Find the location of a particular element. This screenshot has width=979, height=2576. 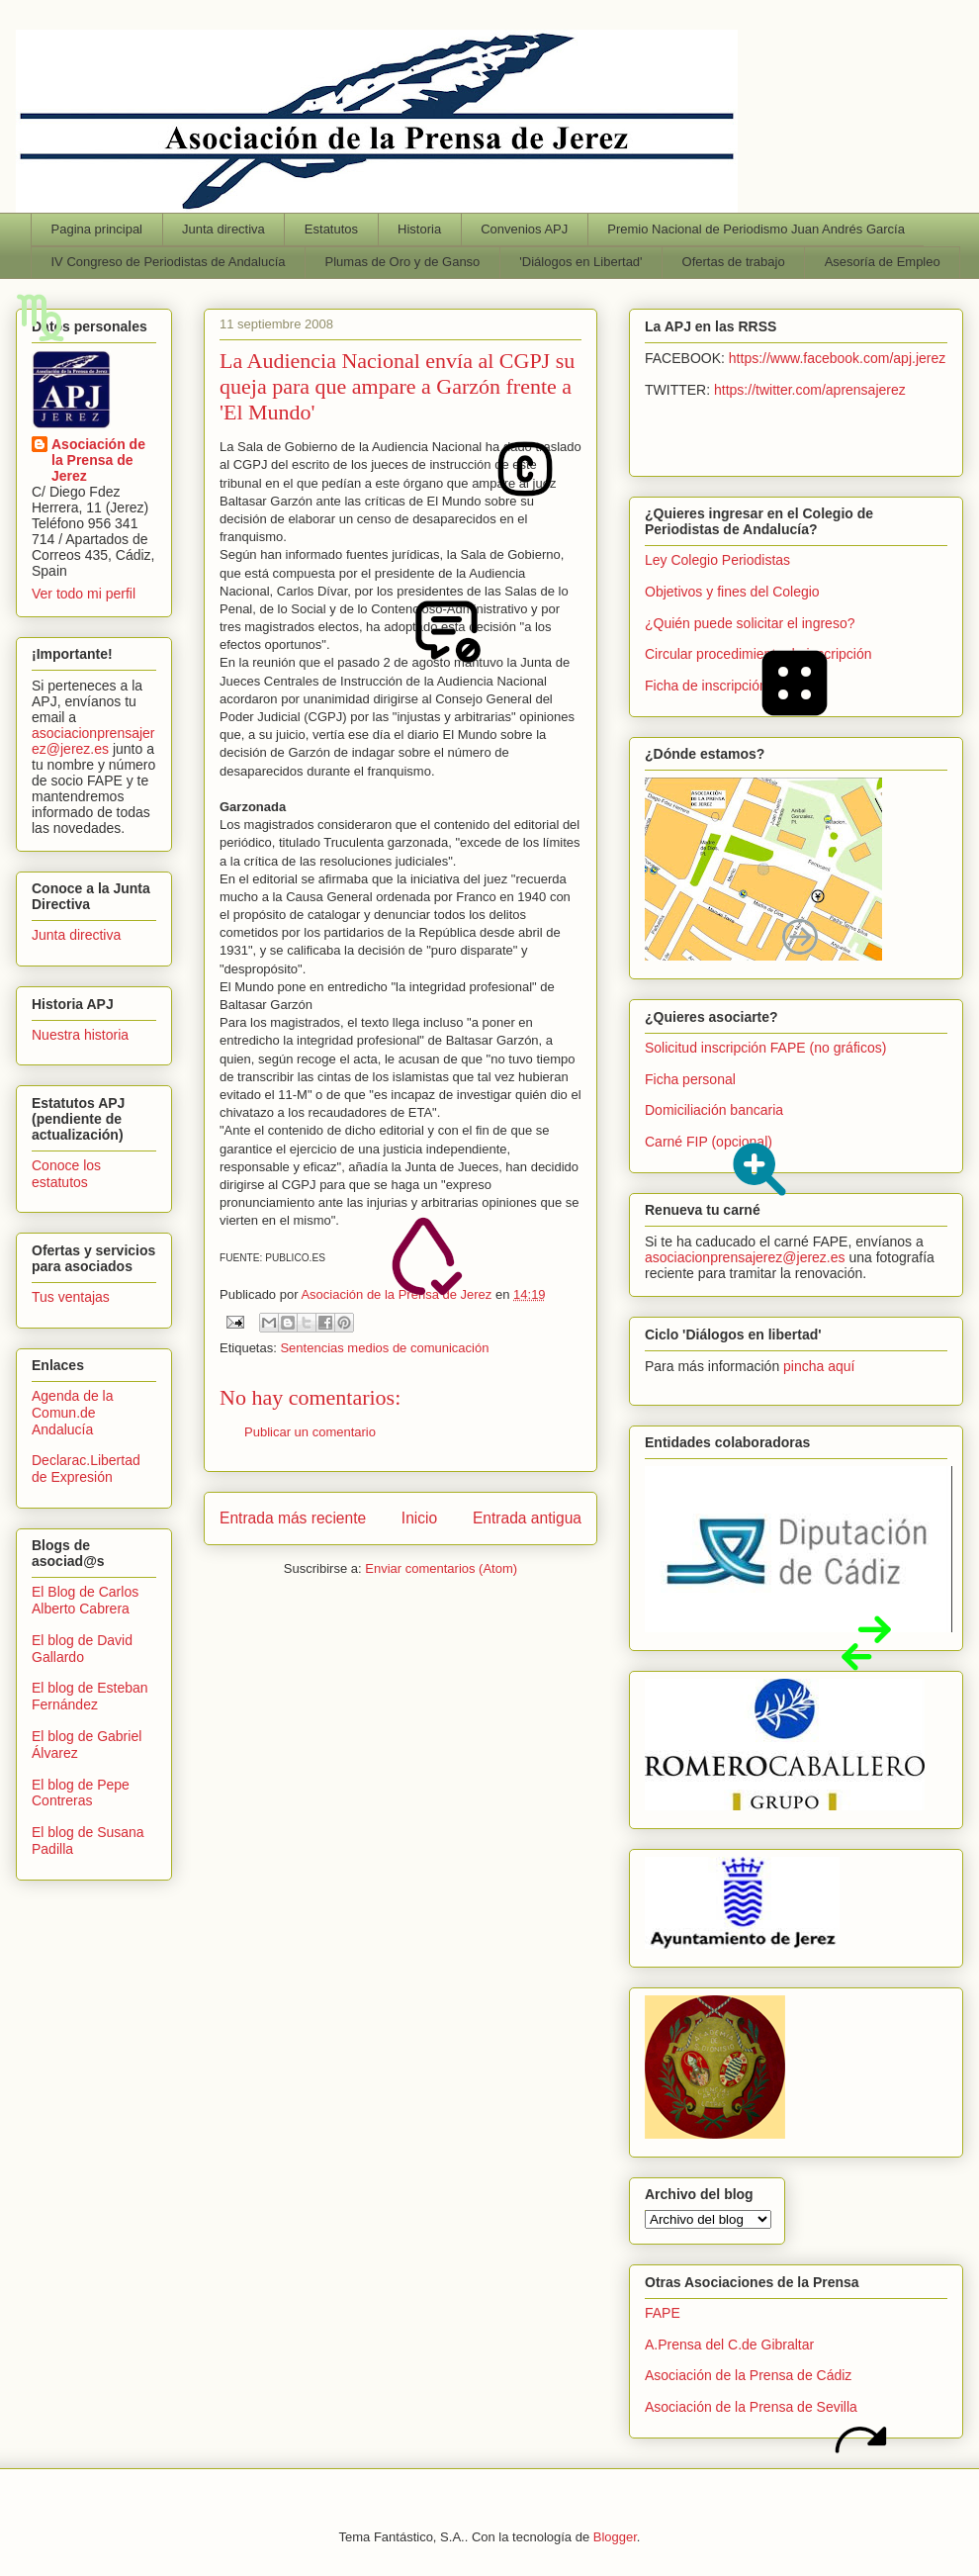

redo last action is located at coordinates (859, 2438).